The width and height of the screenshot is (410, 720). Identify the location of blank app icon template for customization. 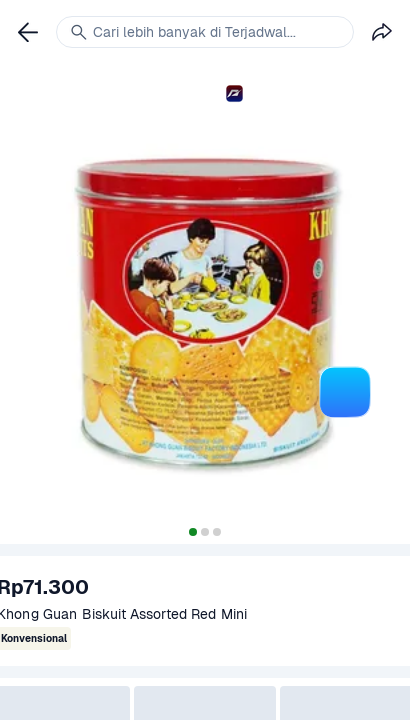
(345, 392).